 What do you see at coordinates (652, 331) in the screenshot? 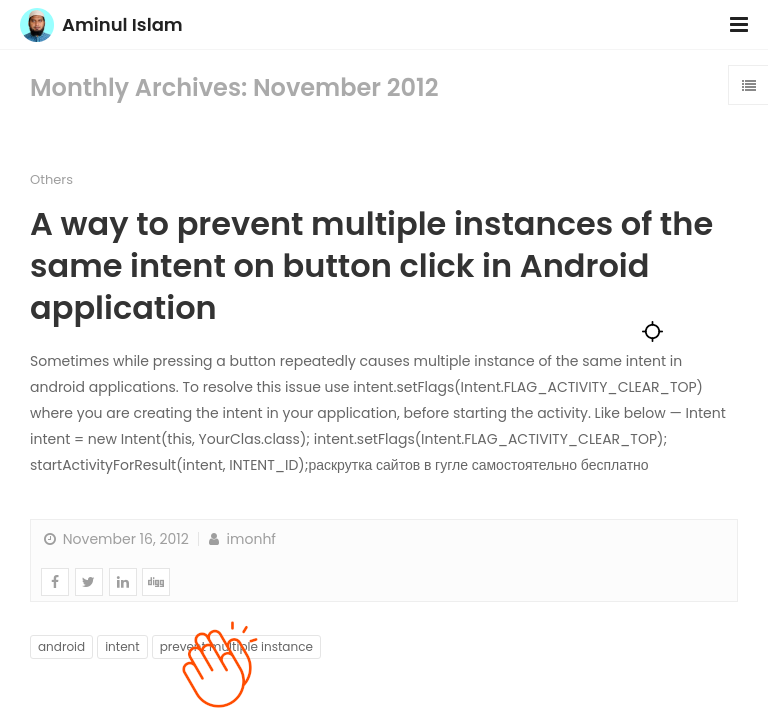
I see `find my current location` at bounding box center [652, 331].